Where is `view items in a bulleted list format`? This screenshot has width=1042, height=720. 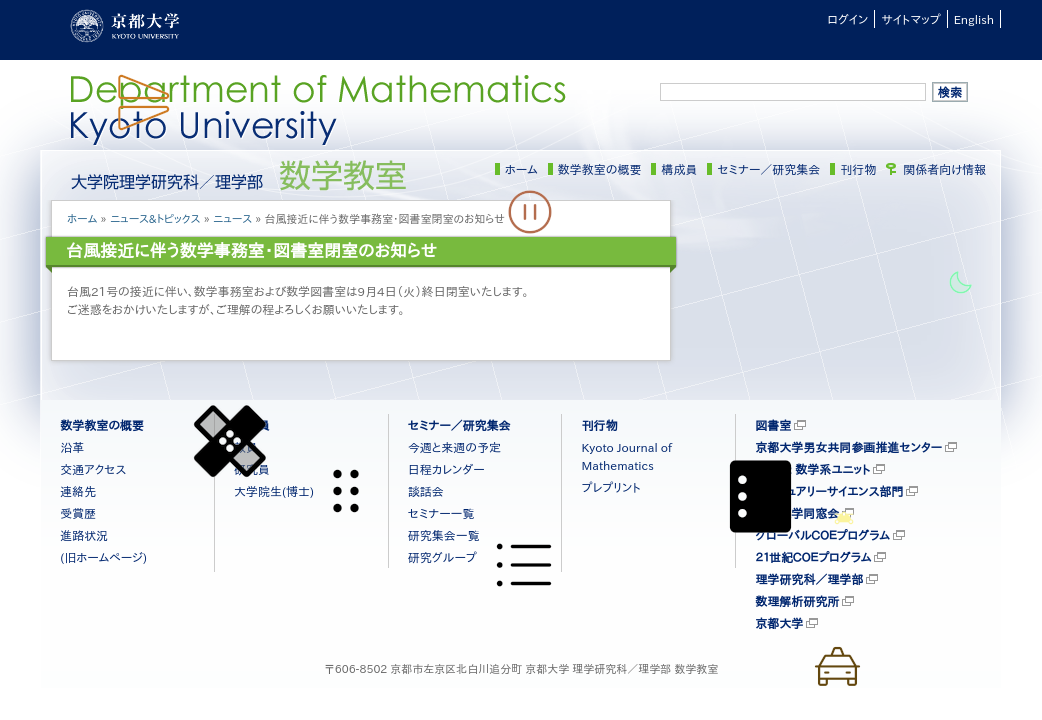 view items in a bulleted list format is located at coordinates (524, 565).